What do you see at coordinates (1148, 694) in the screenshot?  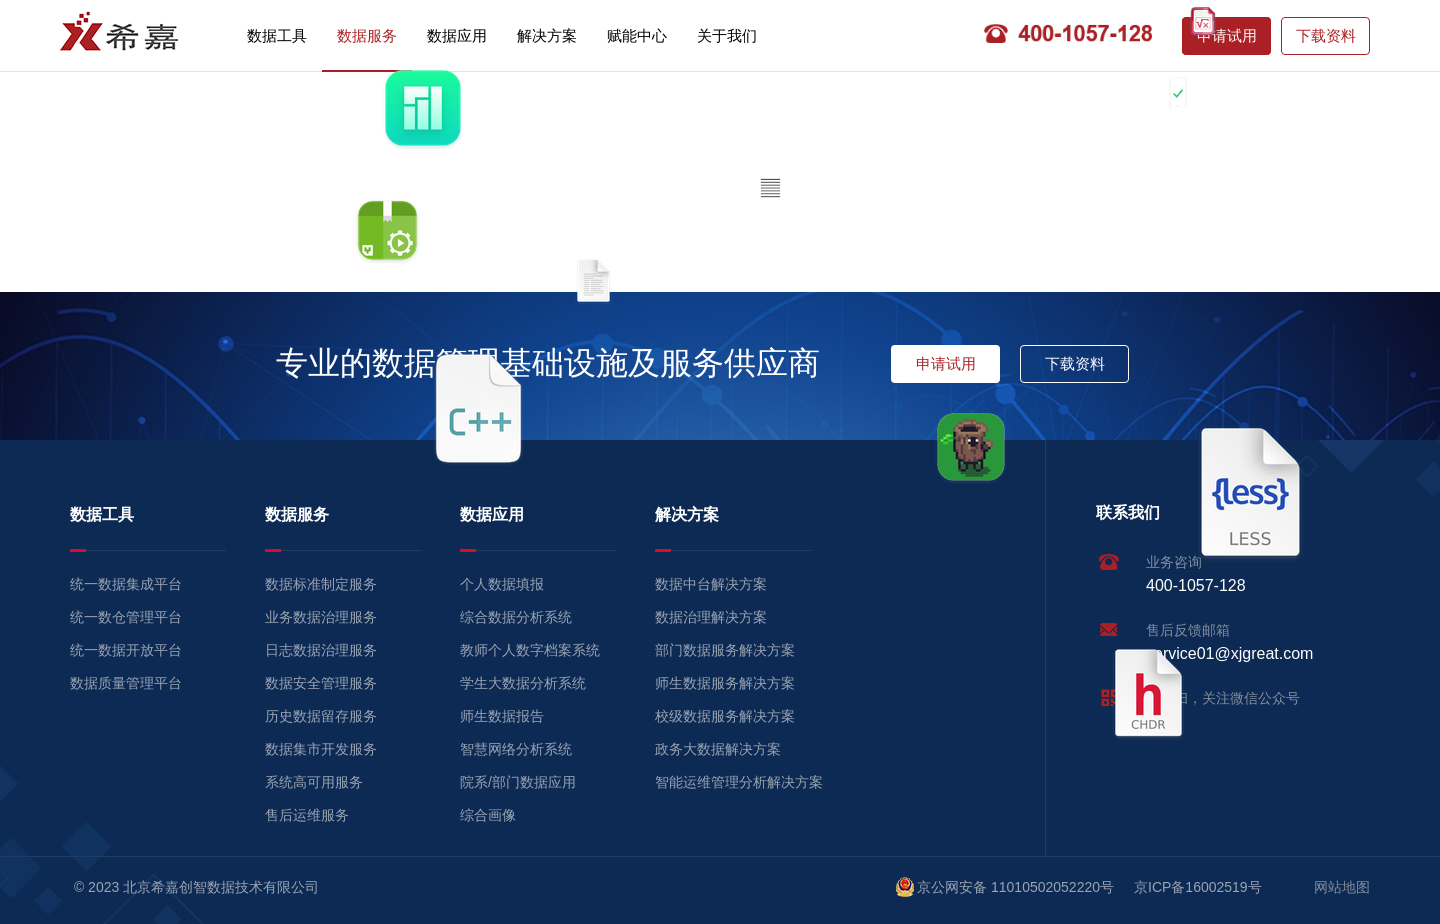 I see `a C/C++ header file (.h)` at bounding box center [1148, 694].